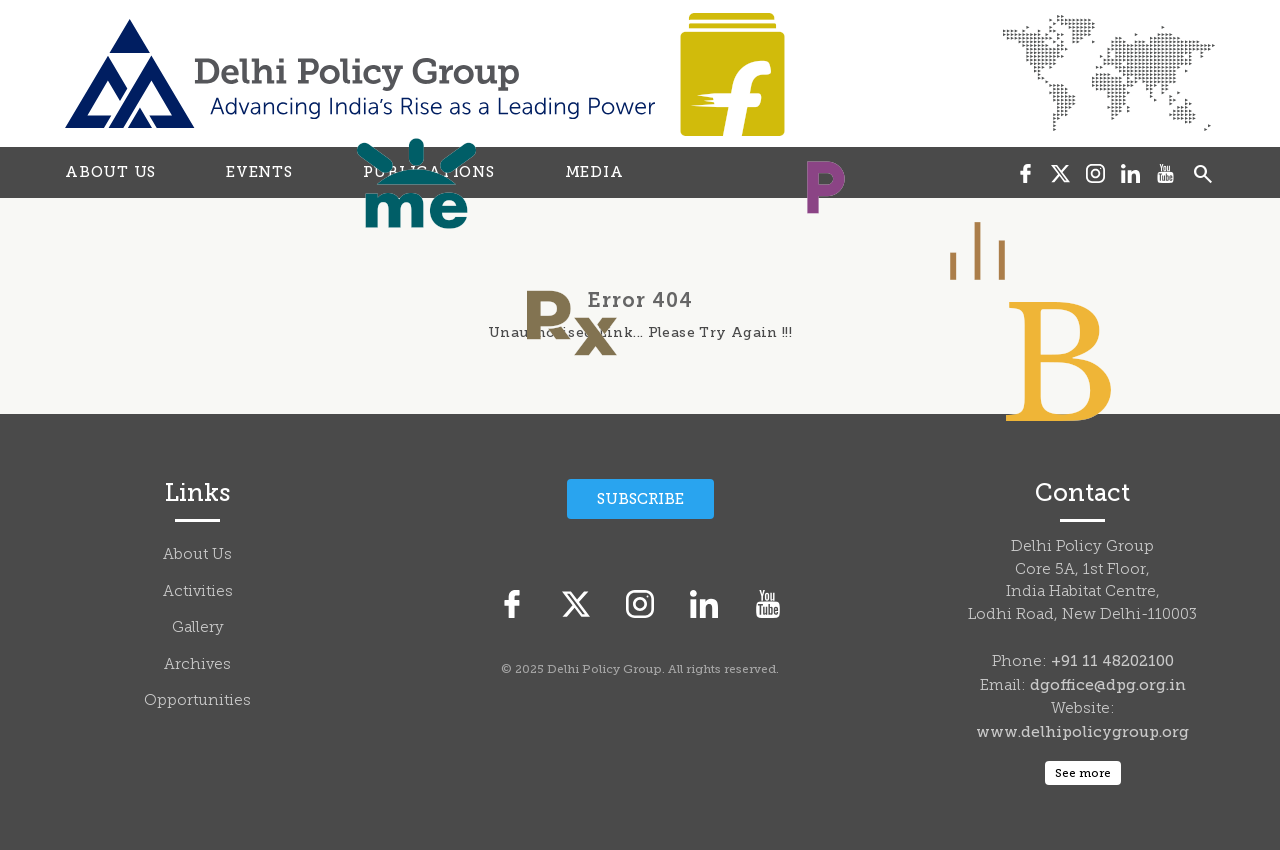  Describe the element at coordinates (1058, 361) in the screenshot. I see `bookalope logo - ebook conversion and publishing platform` at that location.